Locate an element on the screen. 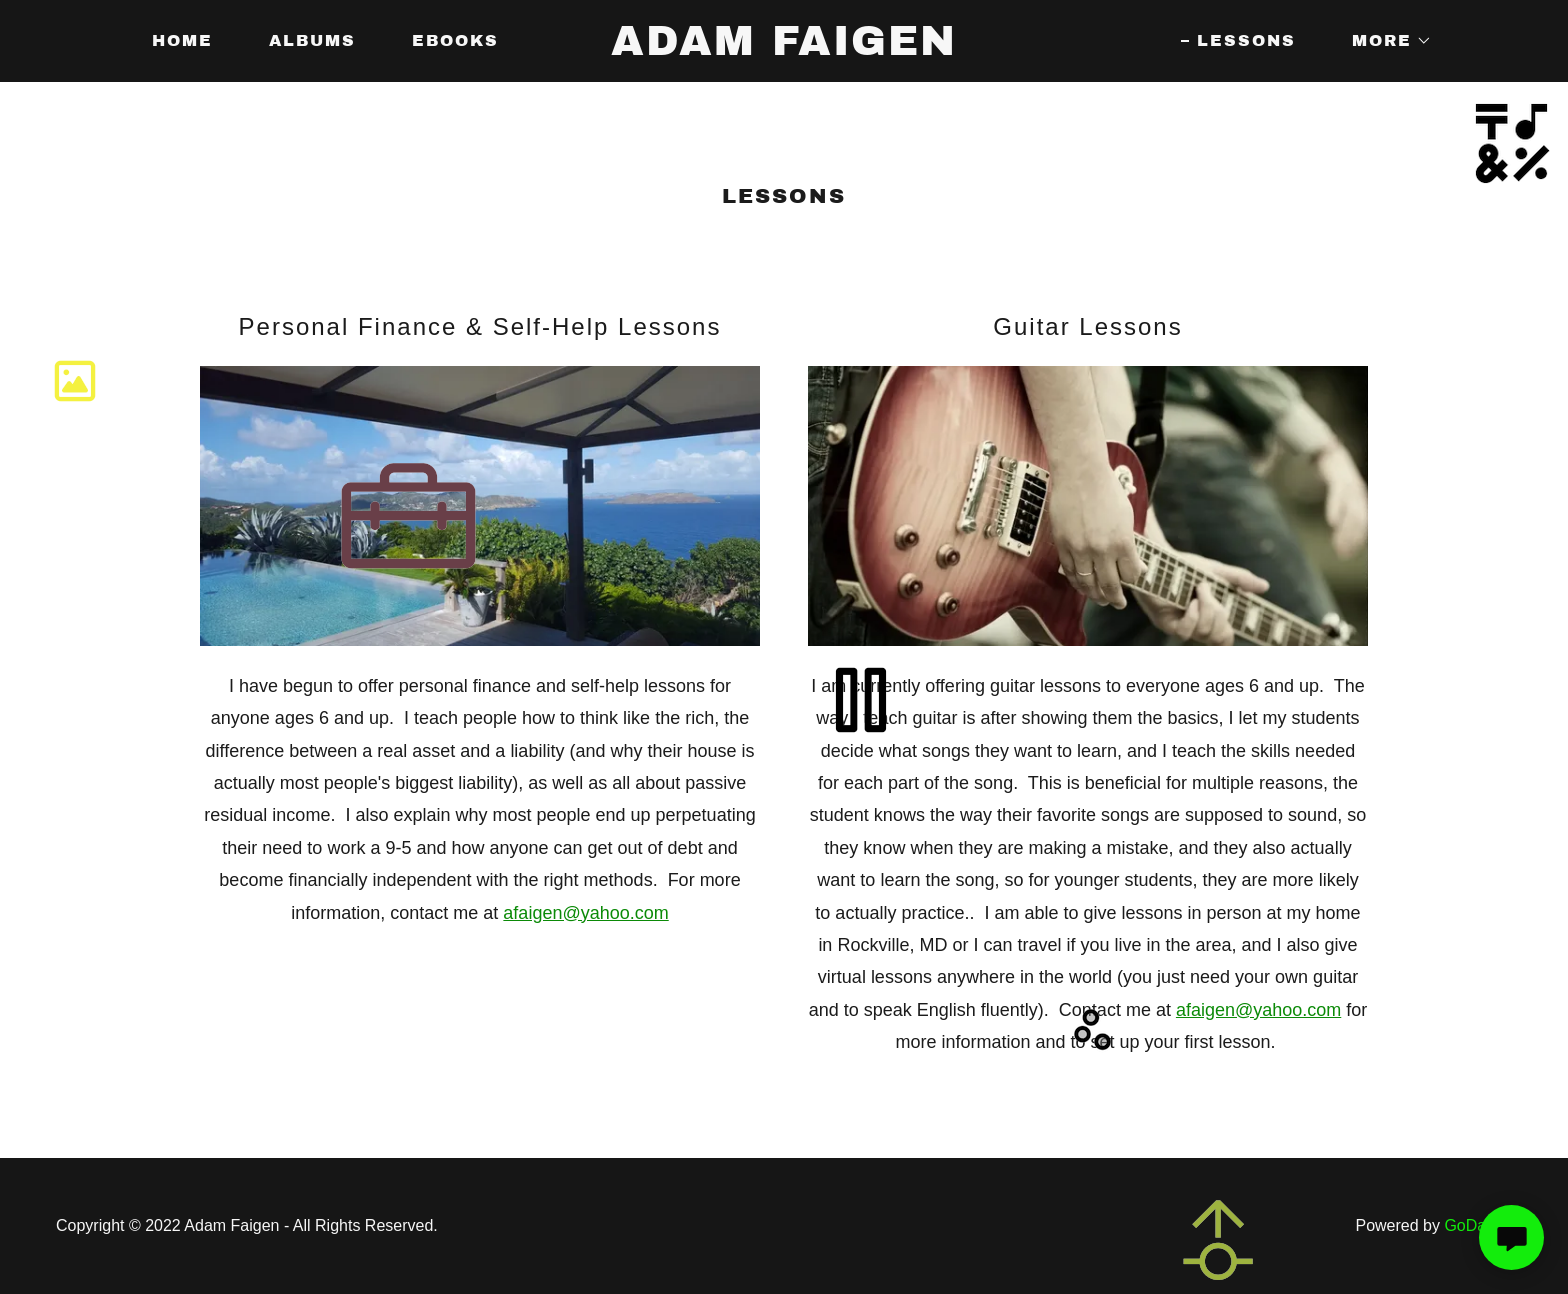  push changes to a repository is located at coordinates (1215, 1237).